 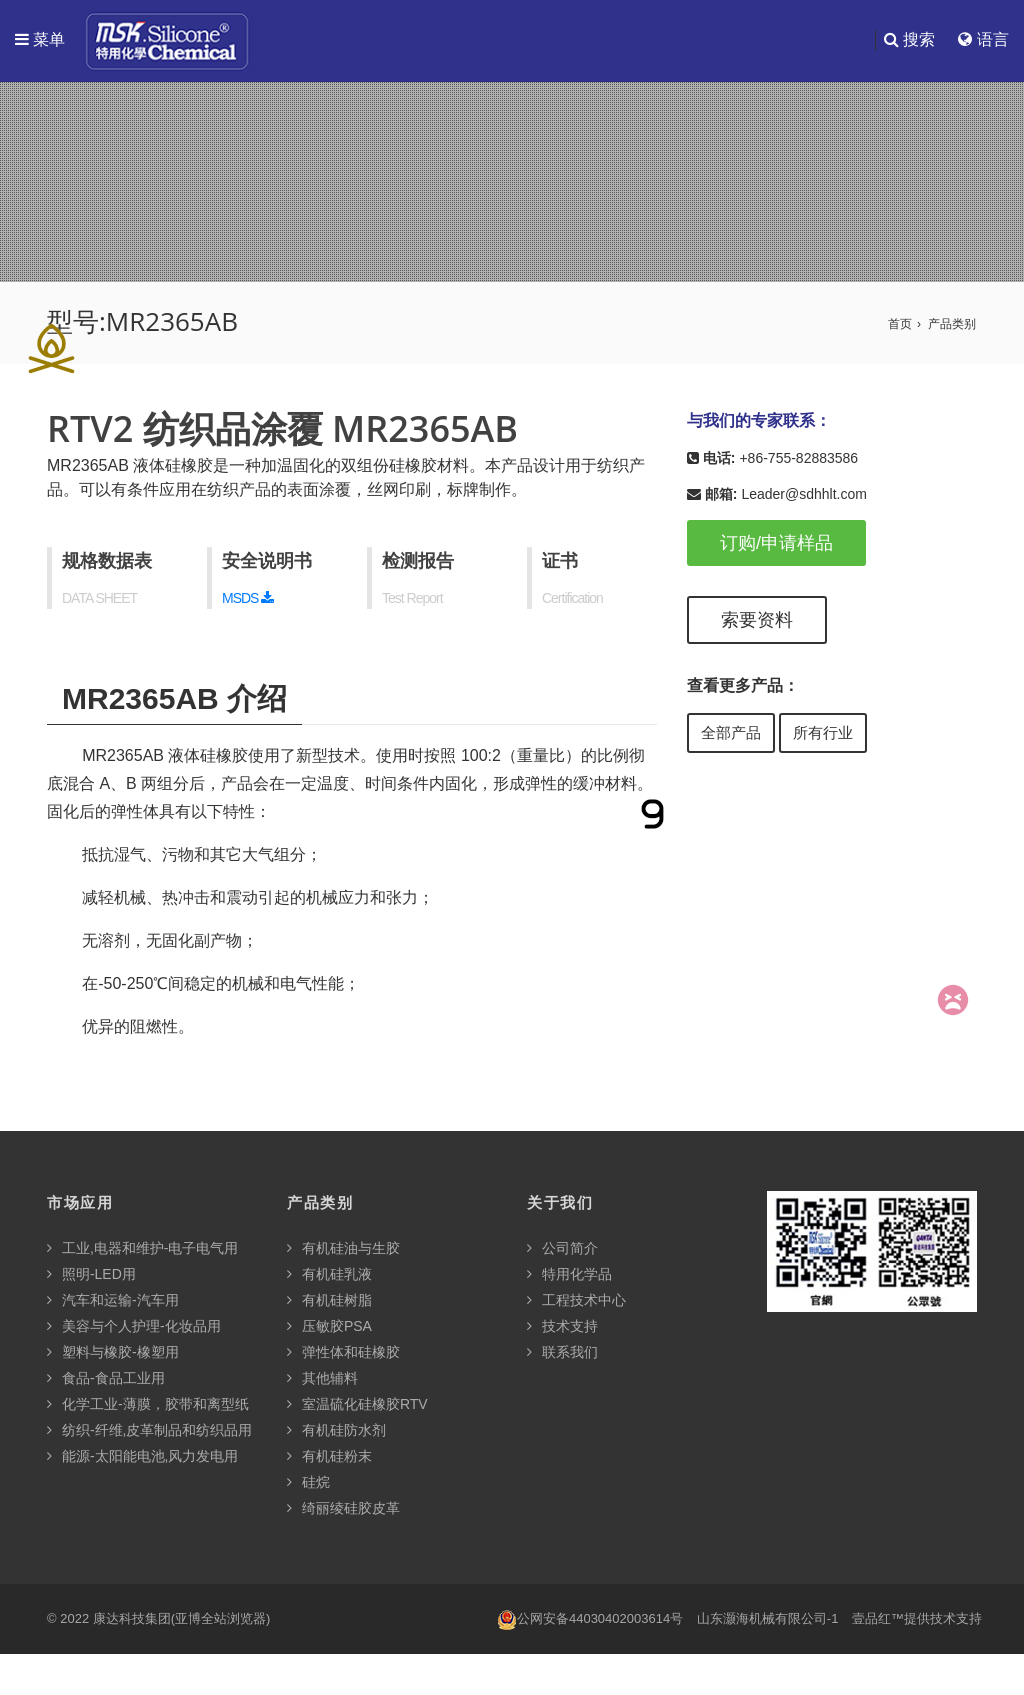 What do you see at coordinates (51, 348) in the screenshot?
I see `access camping or outdoor activity features` at bounding box center [51, 348].